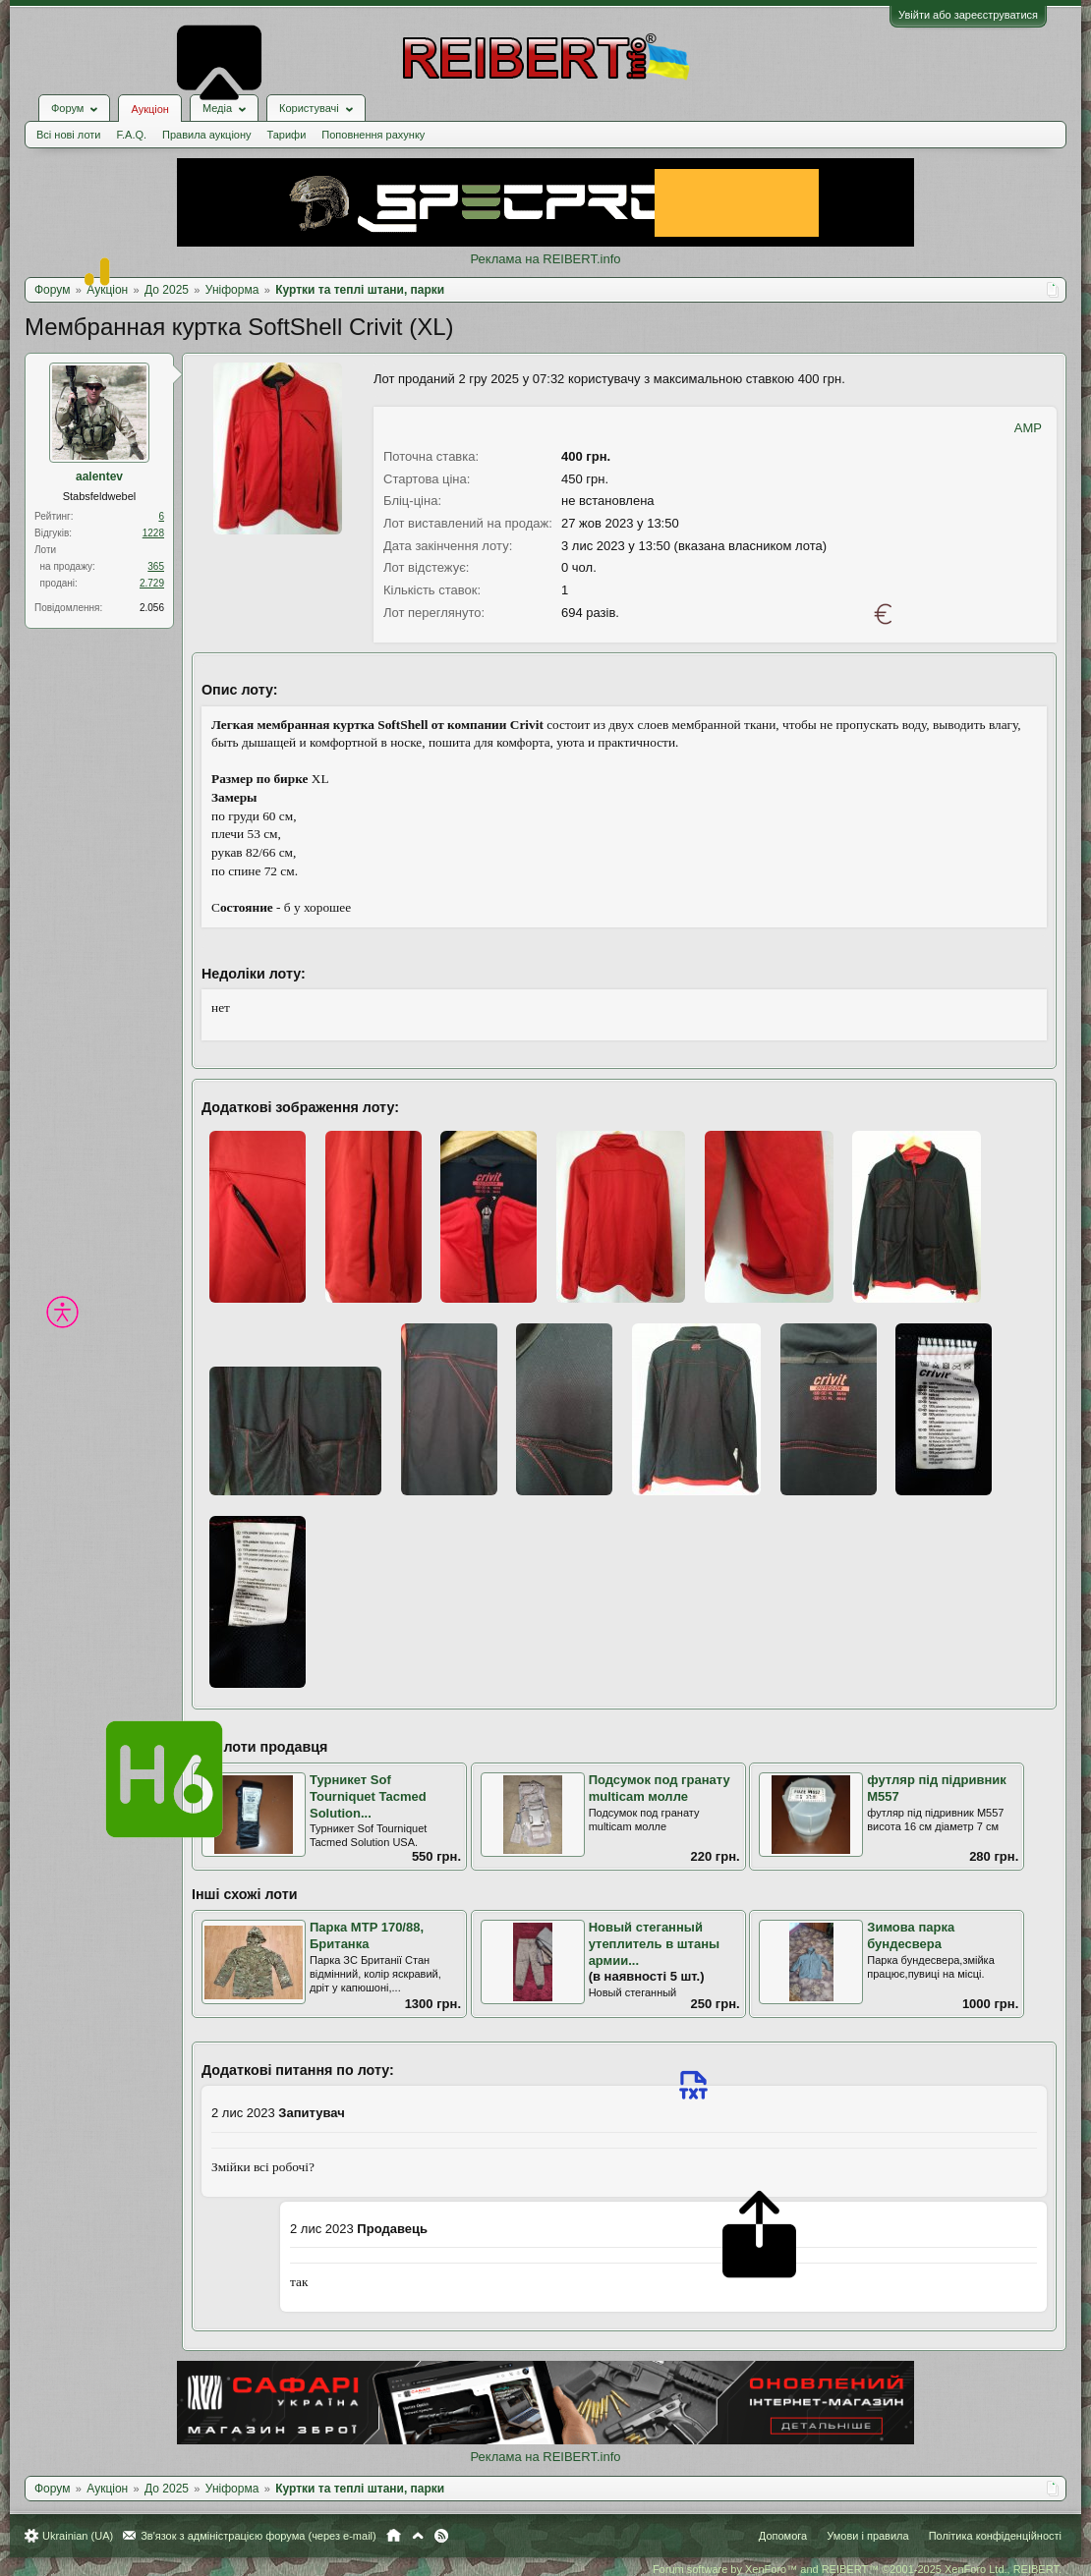  I want to click on open a text file, so click(693, 2086).